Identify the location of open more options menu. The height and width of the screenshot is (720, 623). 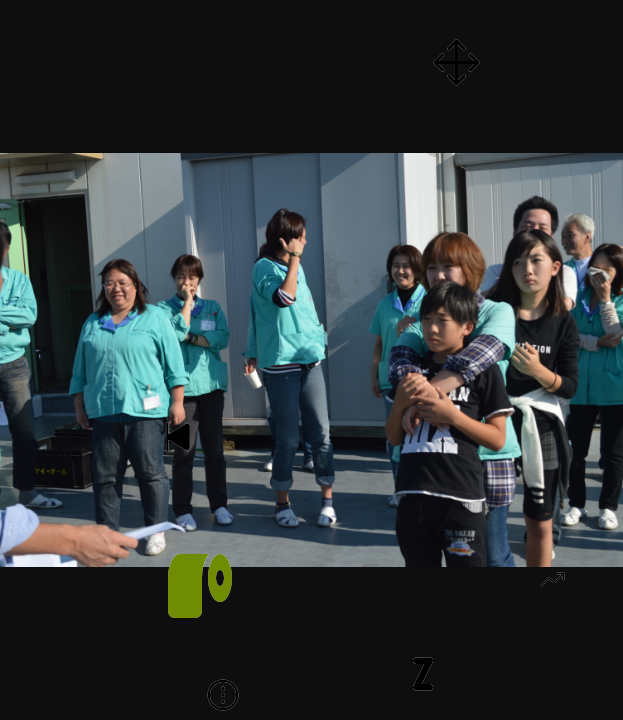
(223, 695).